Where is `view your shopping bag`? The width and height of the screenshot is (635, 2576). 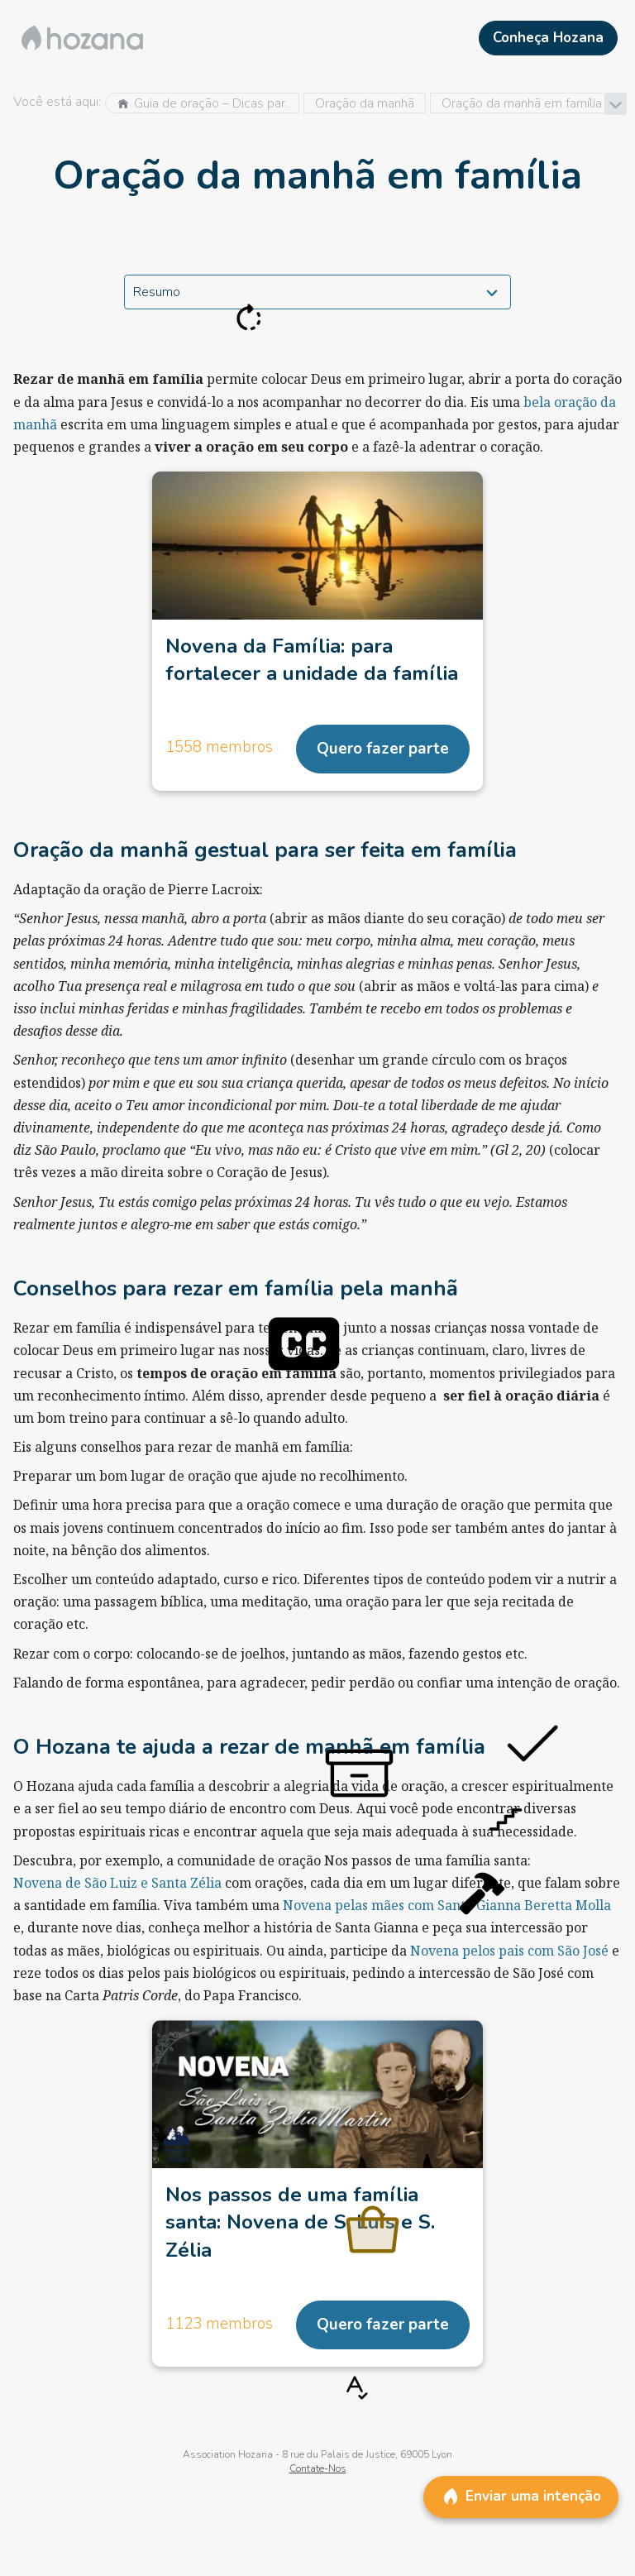 view your shopping bag is located at coordinates (372, 2232).